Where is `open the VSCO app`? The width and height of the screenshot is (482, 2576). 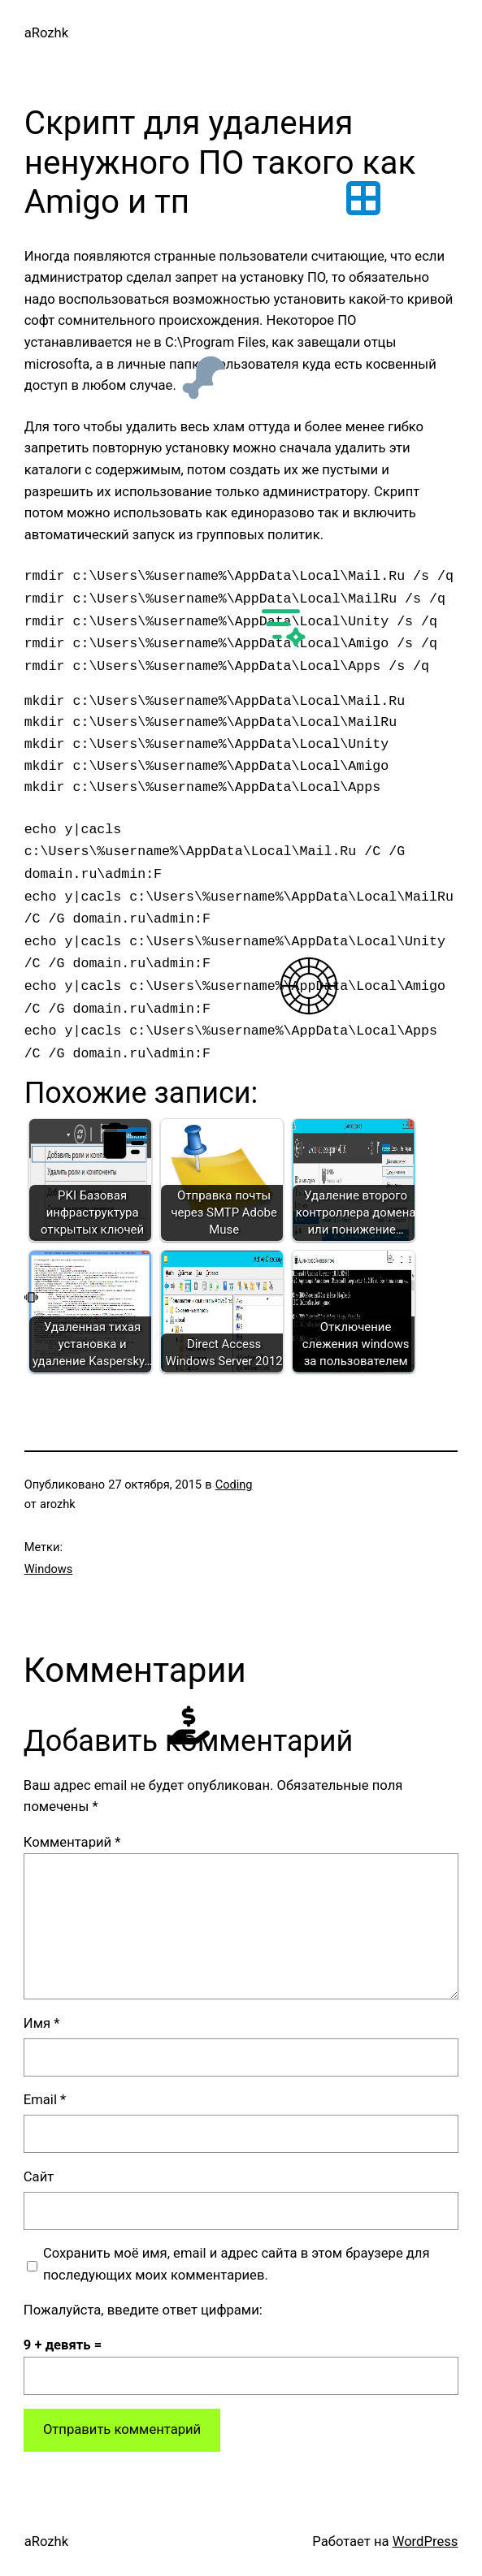 open the VSCO app is located at coordinates (309, 986).